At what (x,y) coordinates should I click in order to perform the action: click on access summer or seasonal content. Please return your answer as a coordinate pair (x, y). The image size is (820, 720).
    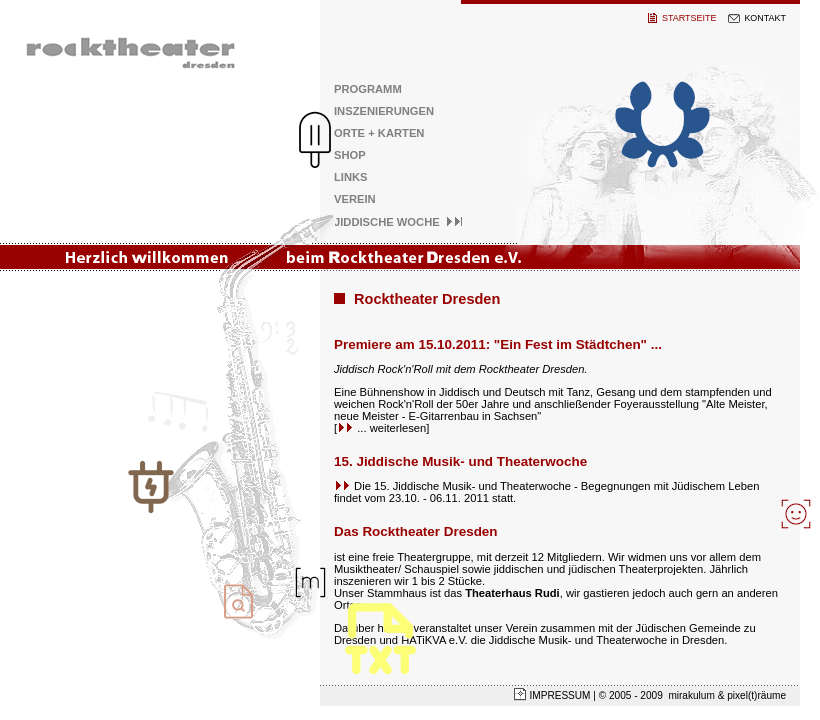
    Looking at the image, I should click on (315, 139).